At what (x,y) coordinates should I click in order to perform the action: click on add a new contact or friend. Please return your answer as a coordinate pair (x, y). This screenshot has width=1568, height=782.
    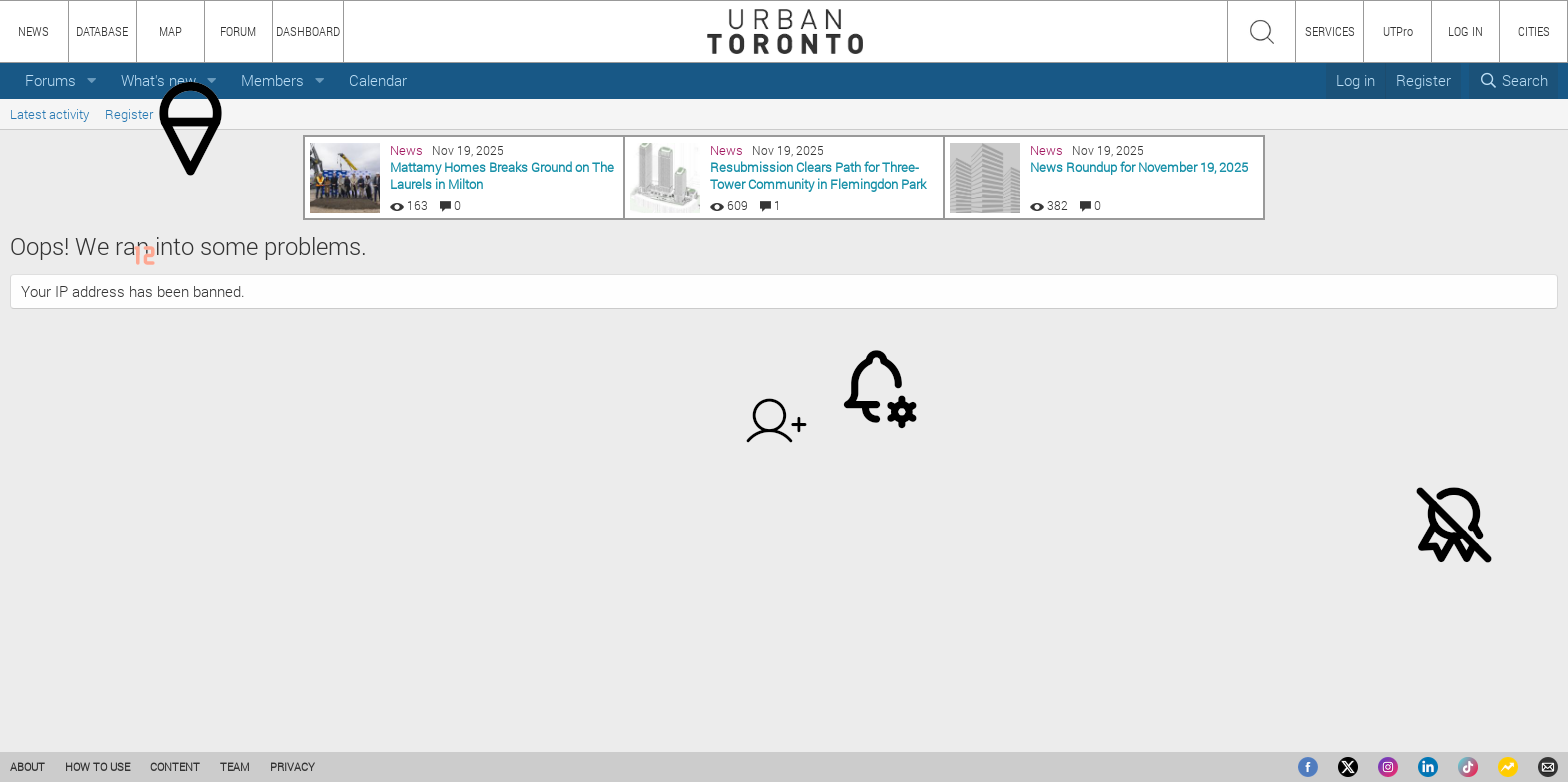
    Looking at the image, I should click on (774, 422).